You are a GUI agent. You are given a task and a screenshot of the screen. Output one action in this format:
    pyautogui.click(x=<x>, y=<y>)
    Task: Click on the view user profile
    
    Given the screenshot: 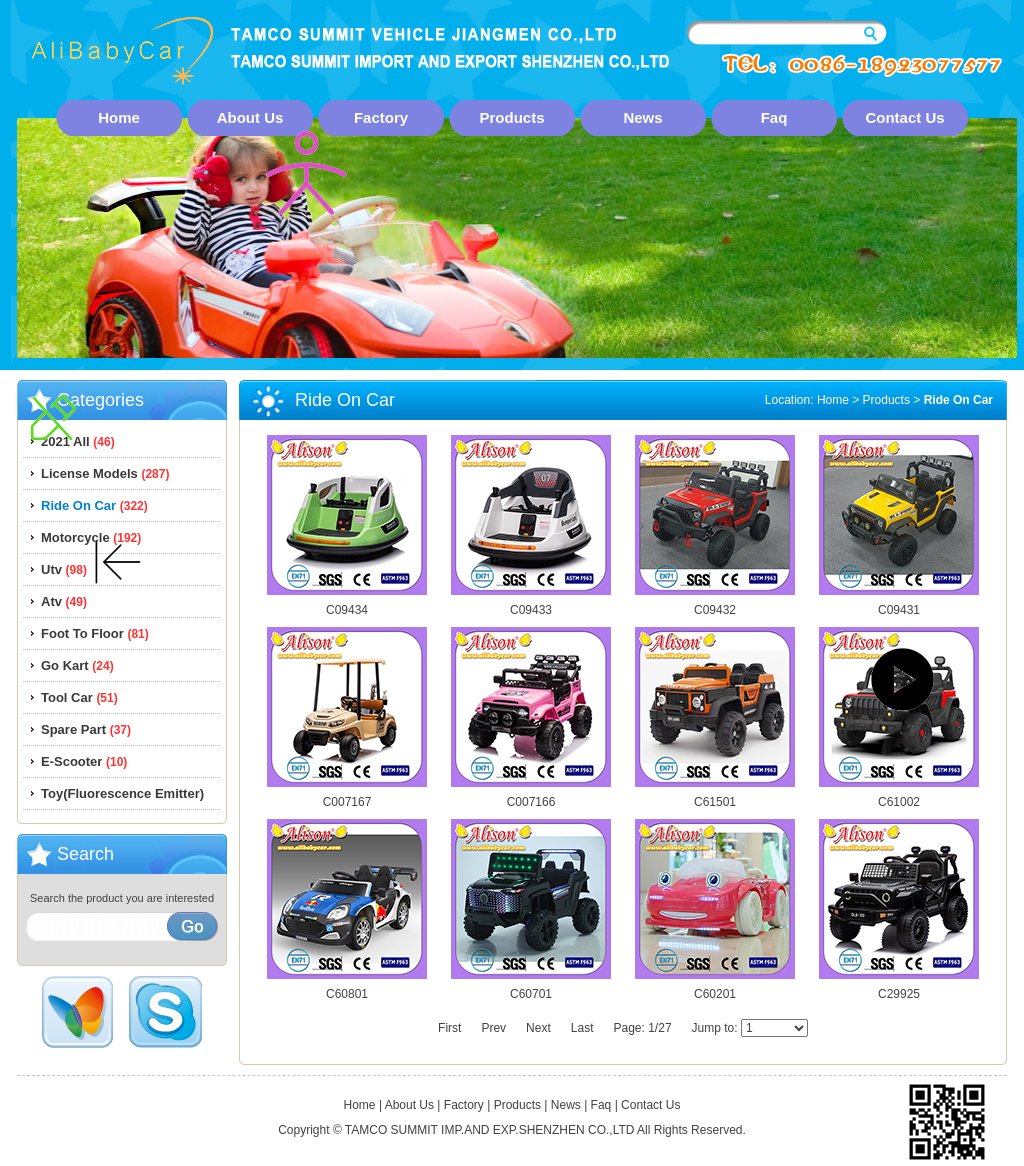 What is the action you would take?
    pyautogui.click(x=306, y=174)
    